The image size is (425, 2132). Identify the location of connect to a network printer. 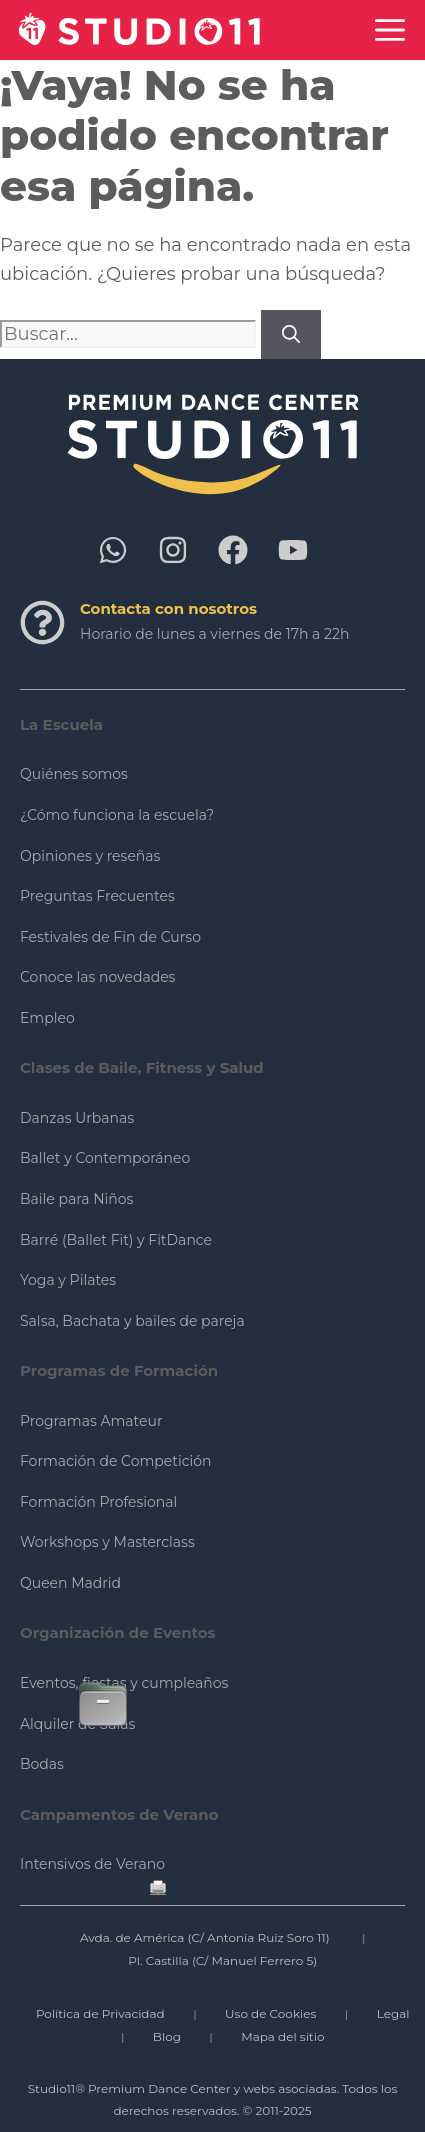
(158, 1888).